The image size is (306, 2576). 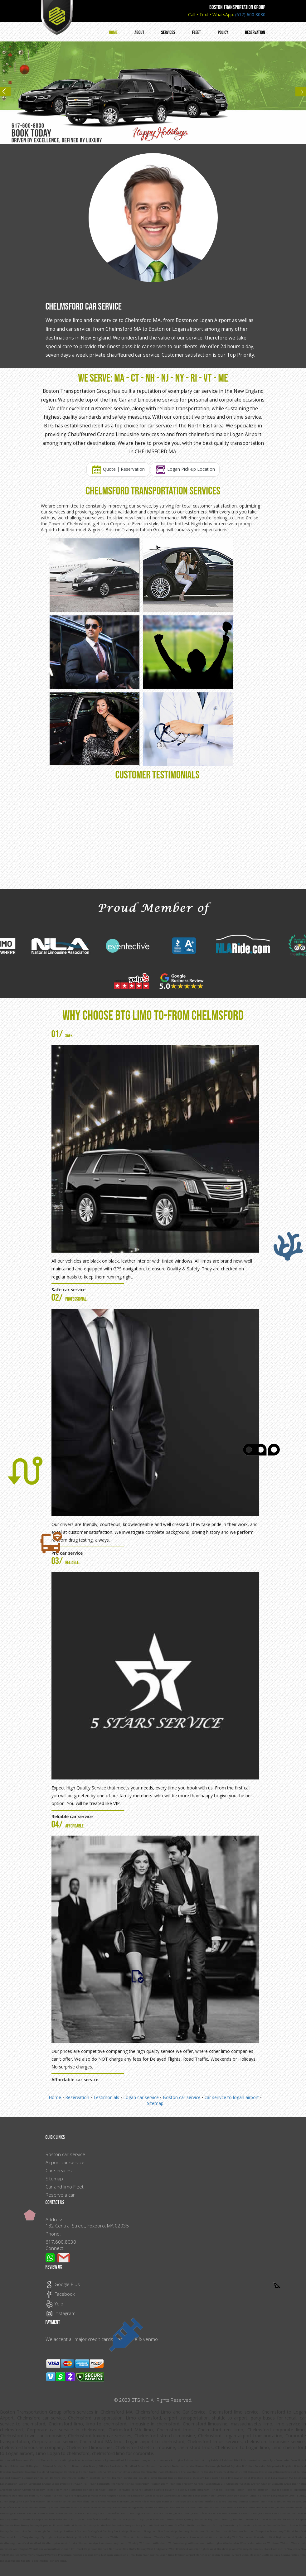 I want to click on indicates bus has wifi available, so click(x=51, y=1543).